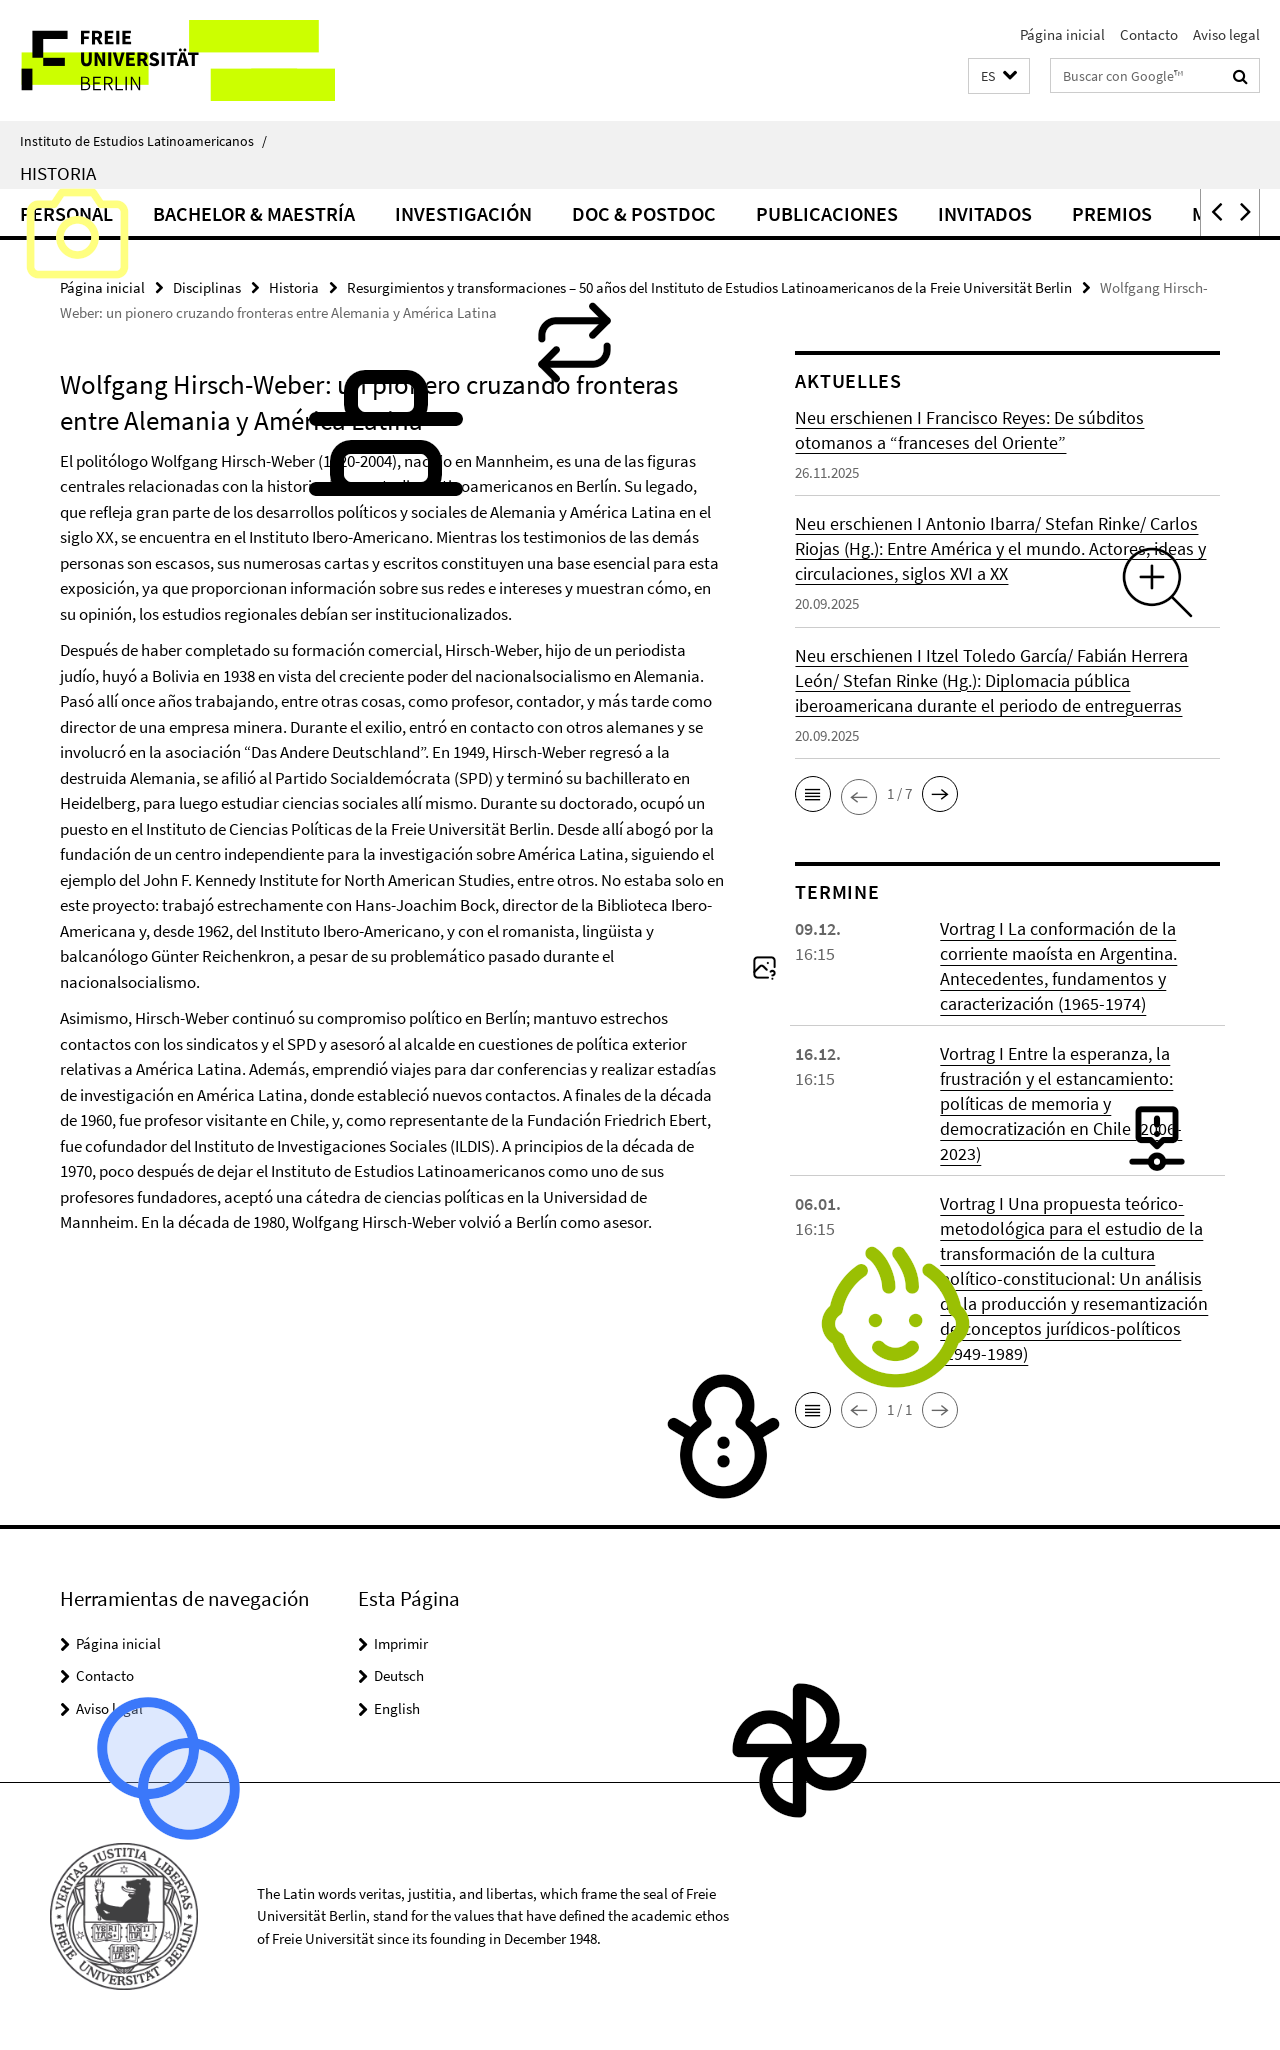 Image resolution: width=1280 pixels, height=2050 pixels. Describe the element at coordinates (77, 235) in the screenshot. I see `take a photo` at that location.